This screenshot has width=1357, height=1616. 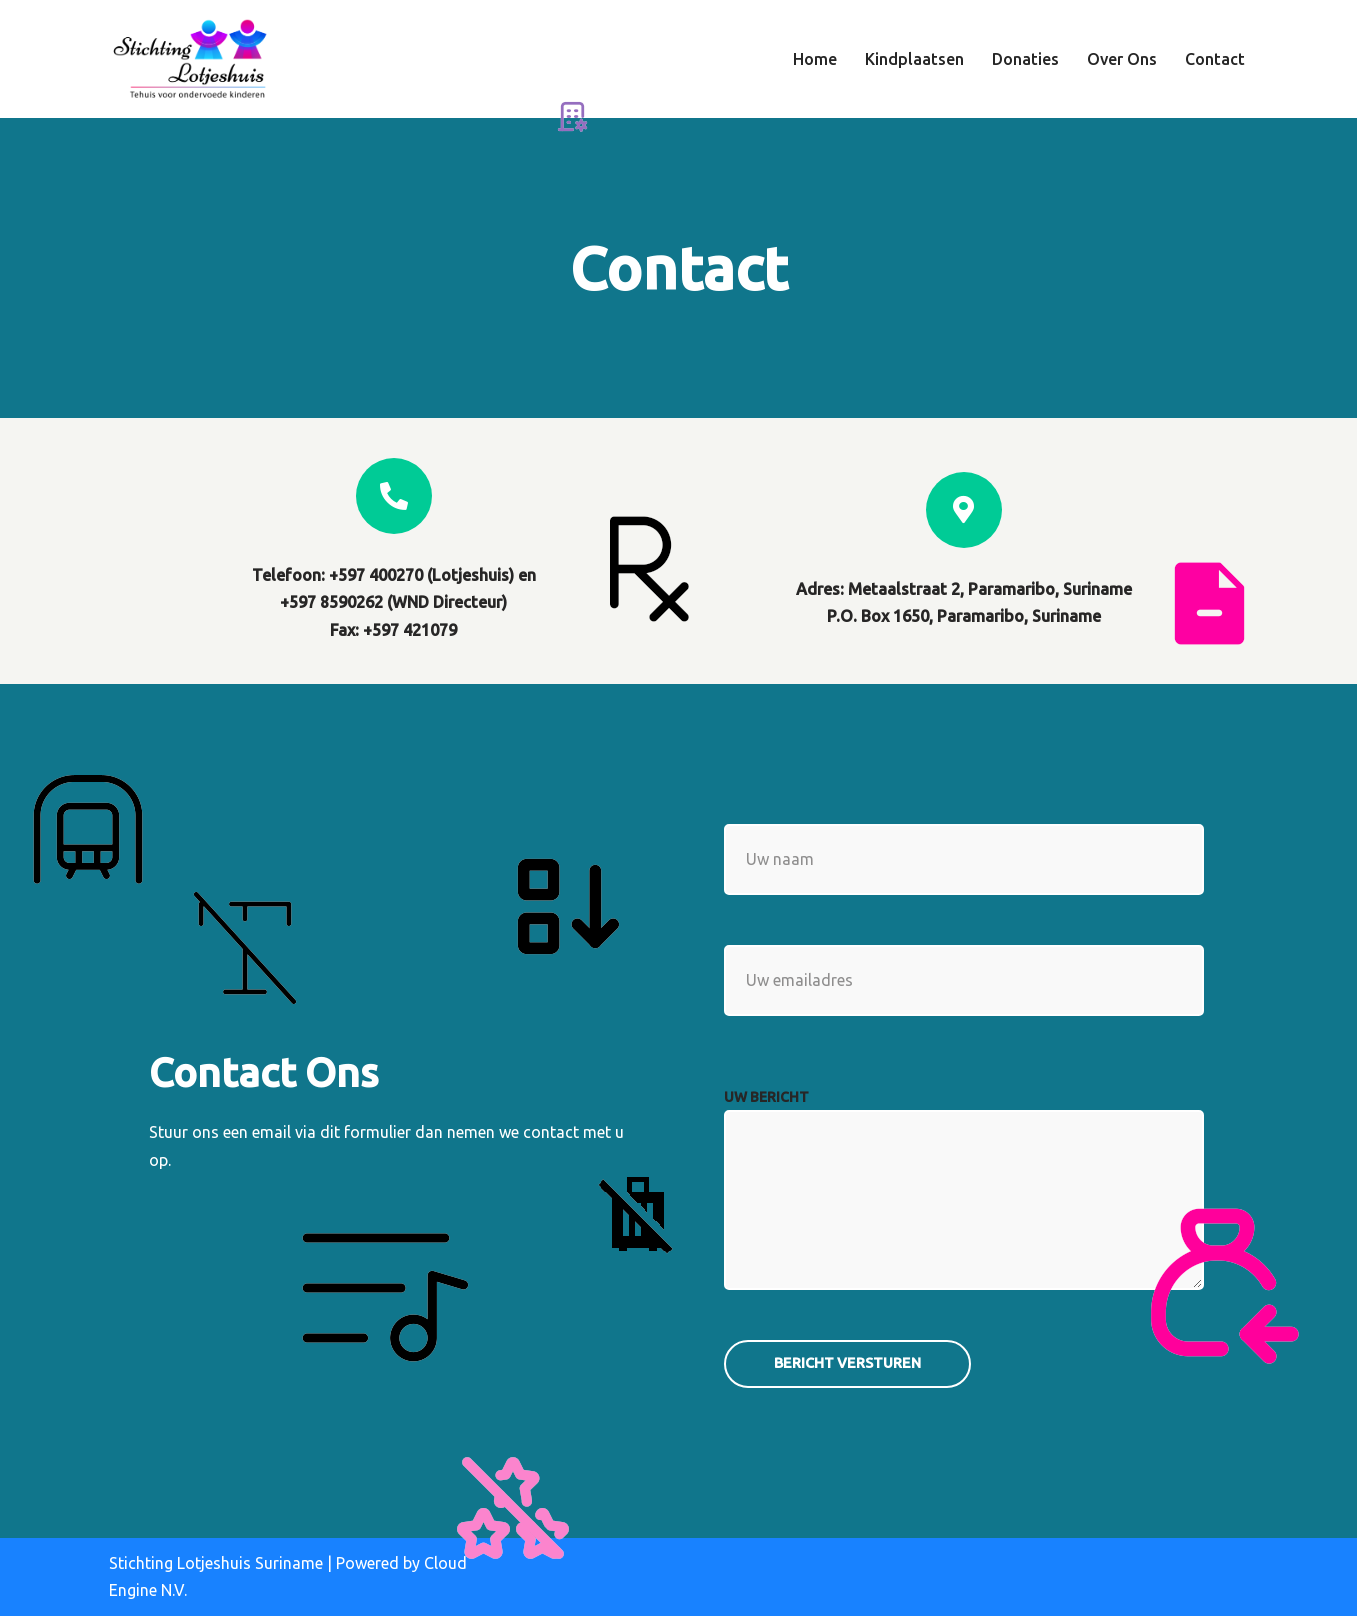 What do you see at coordinates (1209, 603) in the screenshot?
I see `remove content from a file` at bounding box center [1209, 603].